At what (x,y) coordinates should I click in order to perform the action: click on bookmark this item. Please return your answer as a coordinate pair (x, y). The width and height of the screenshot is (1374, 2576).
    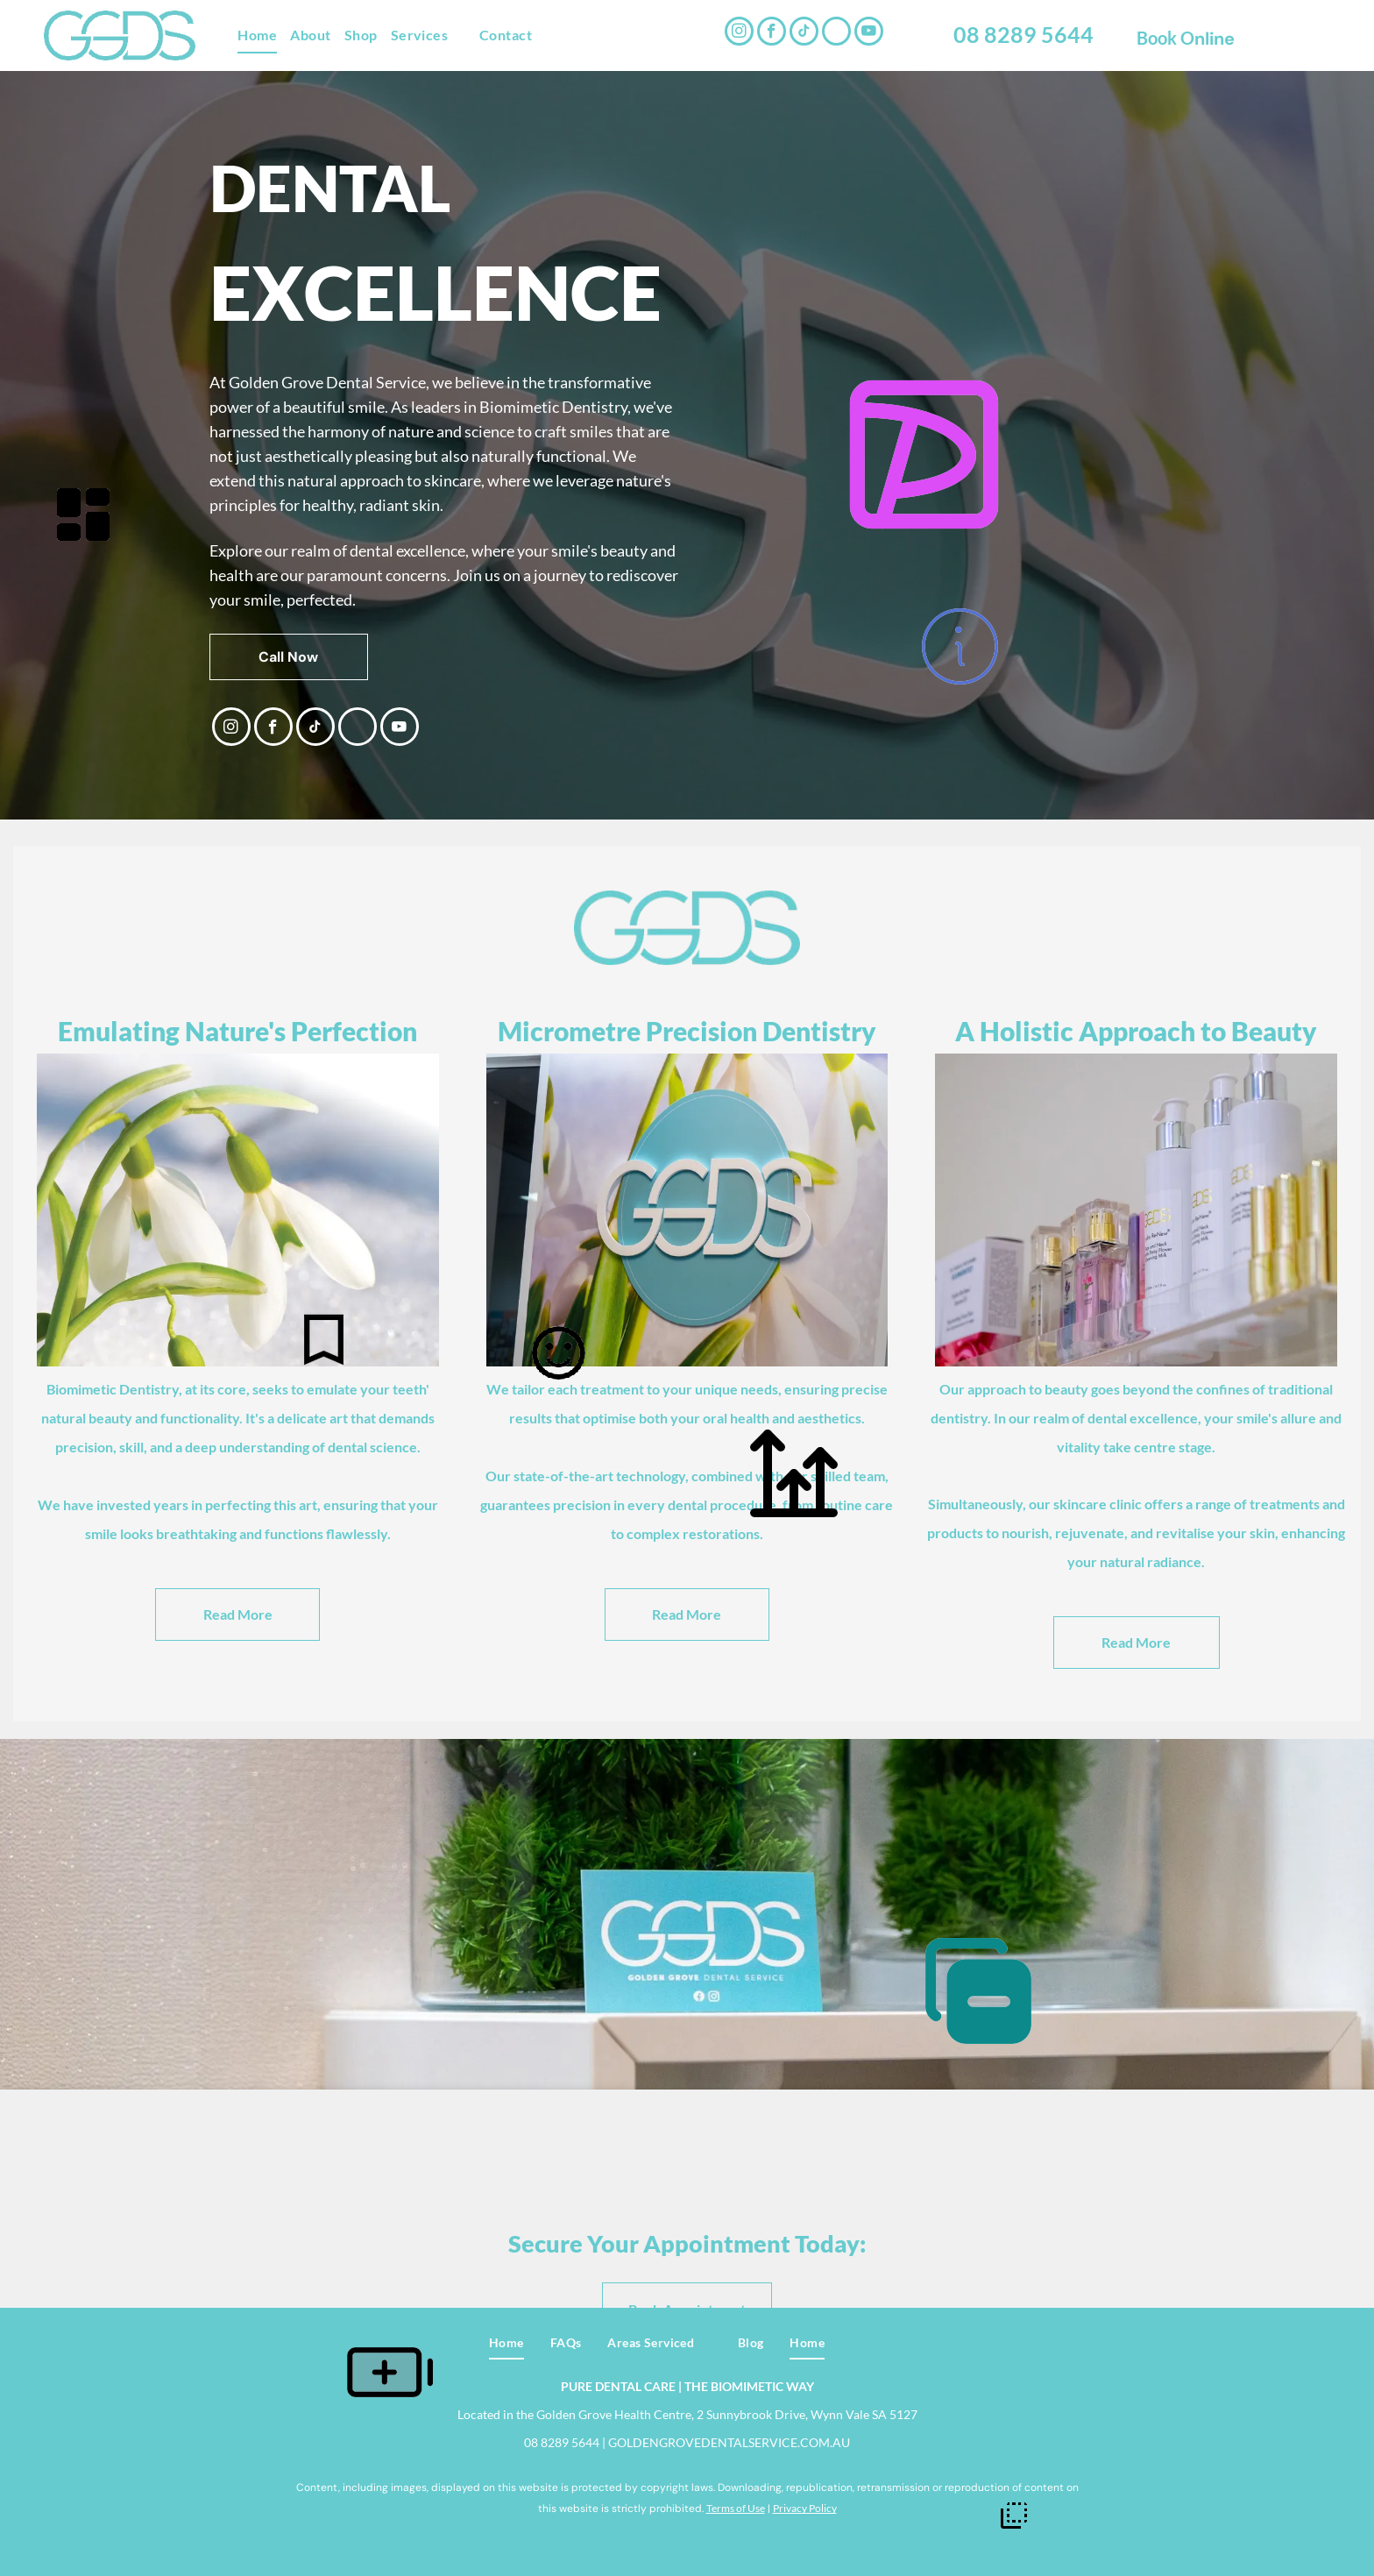
    Looking at the image, I should click on (323, 1339).